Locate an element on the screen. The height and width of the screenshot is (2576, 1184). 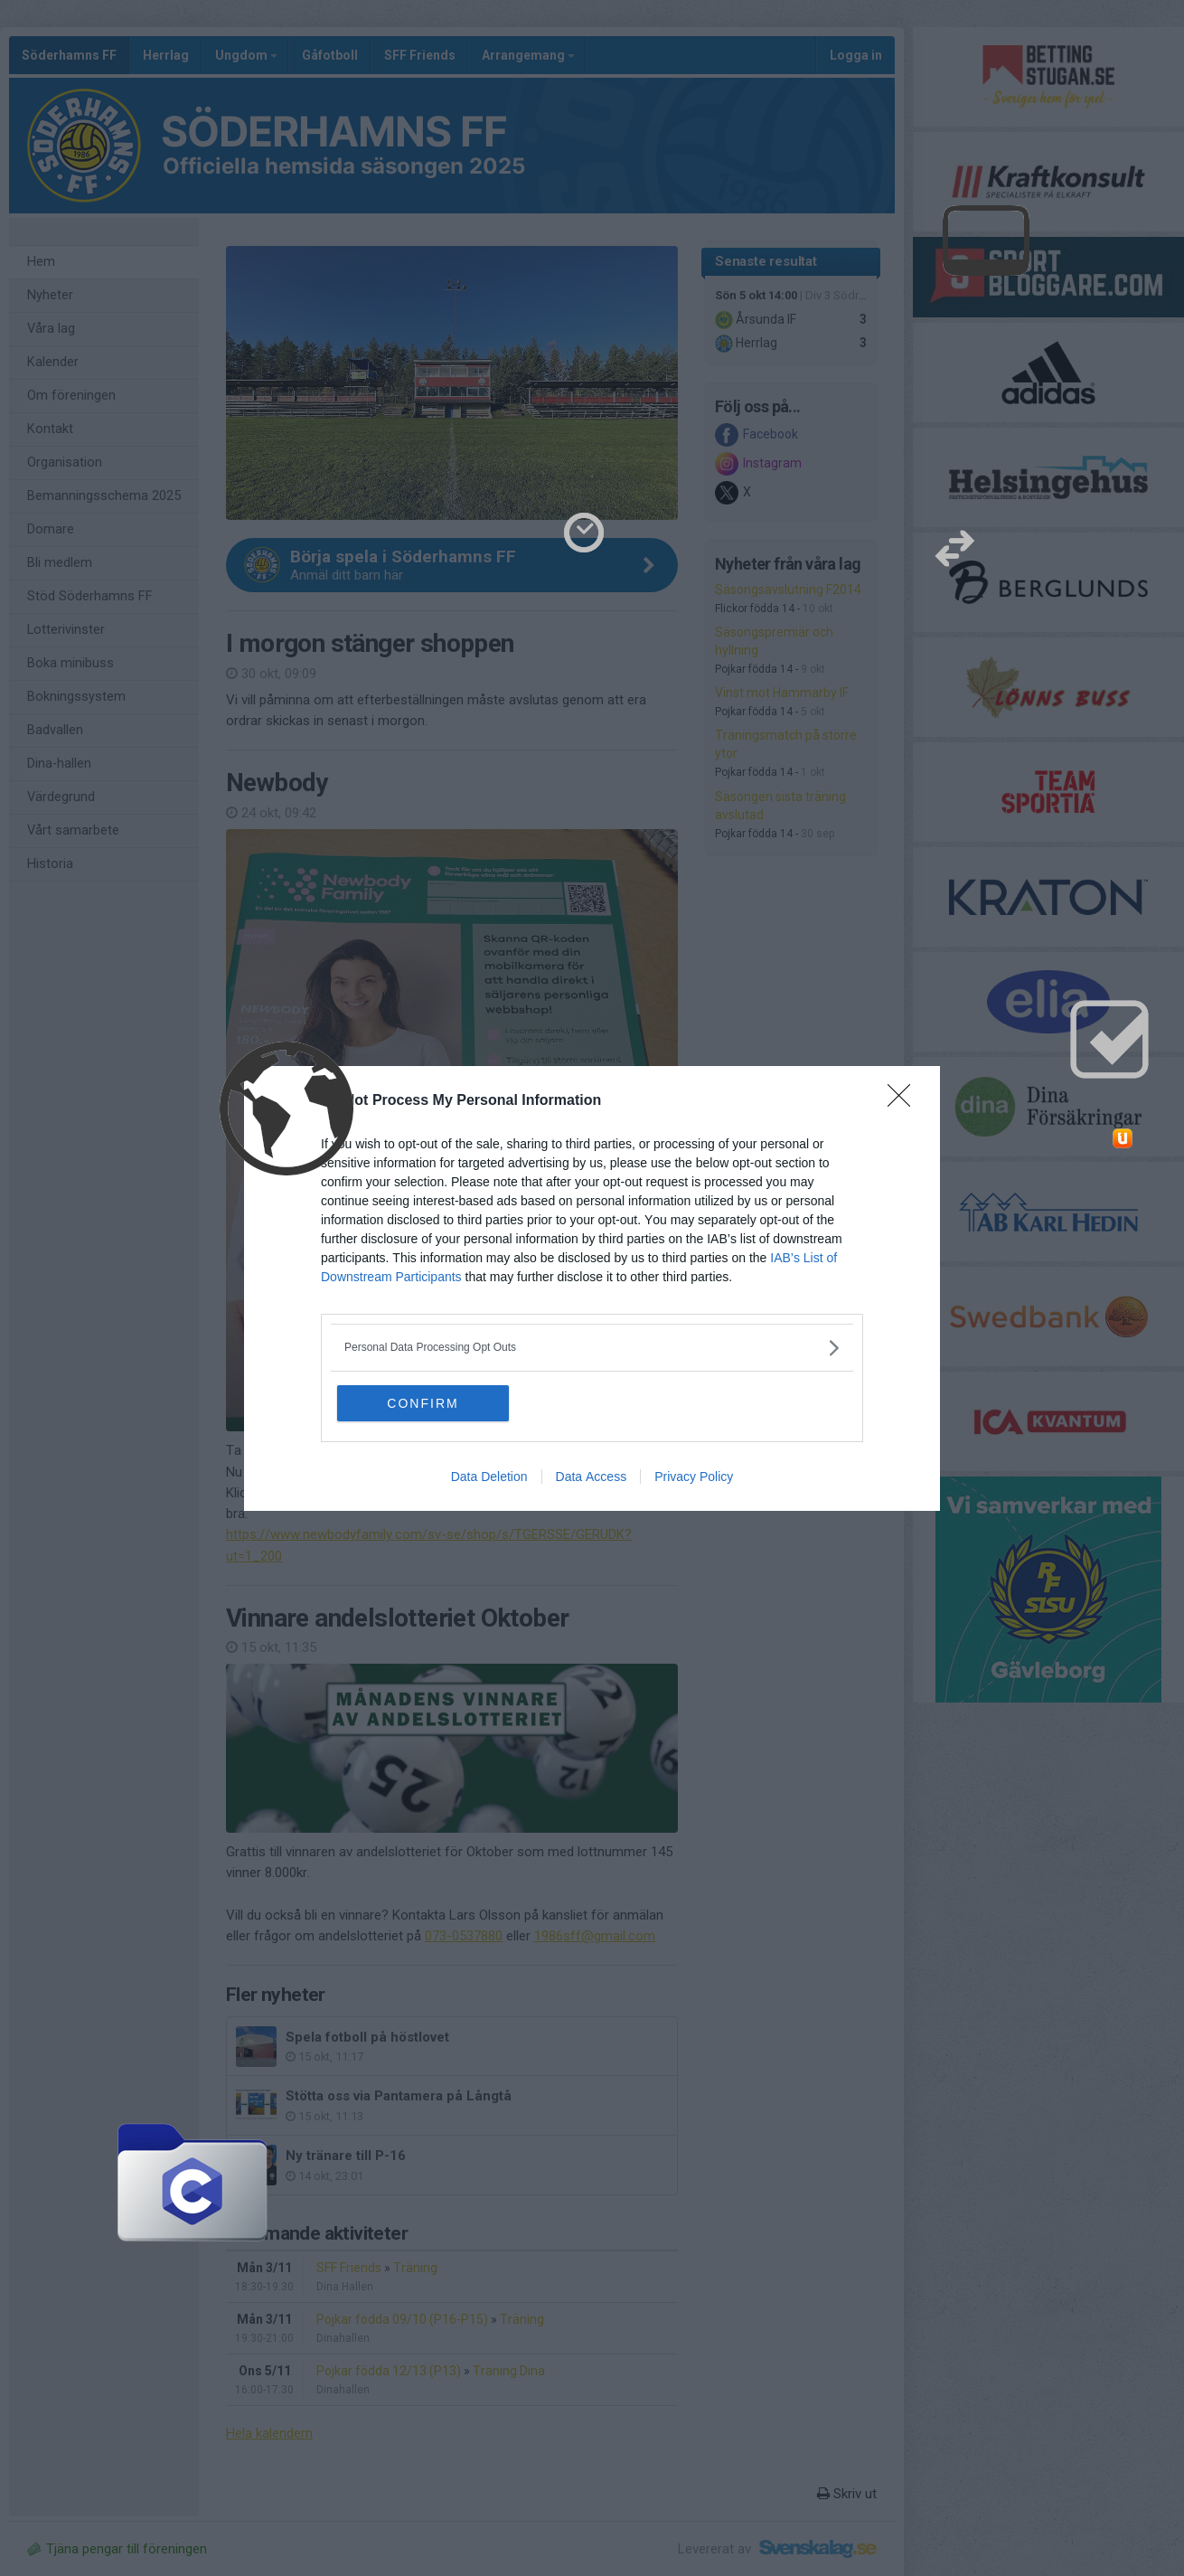
view recently opened documents is located at coordinates (585, 533).